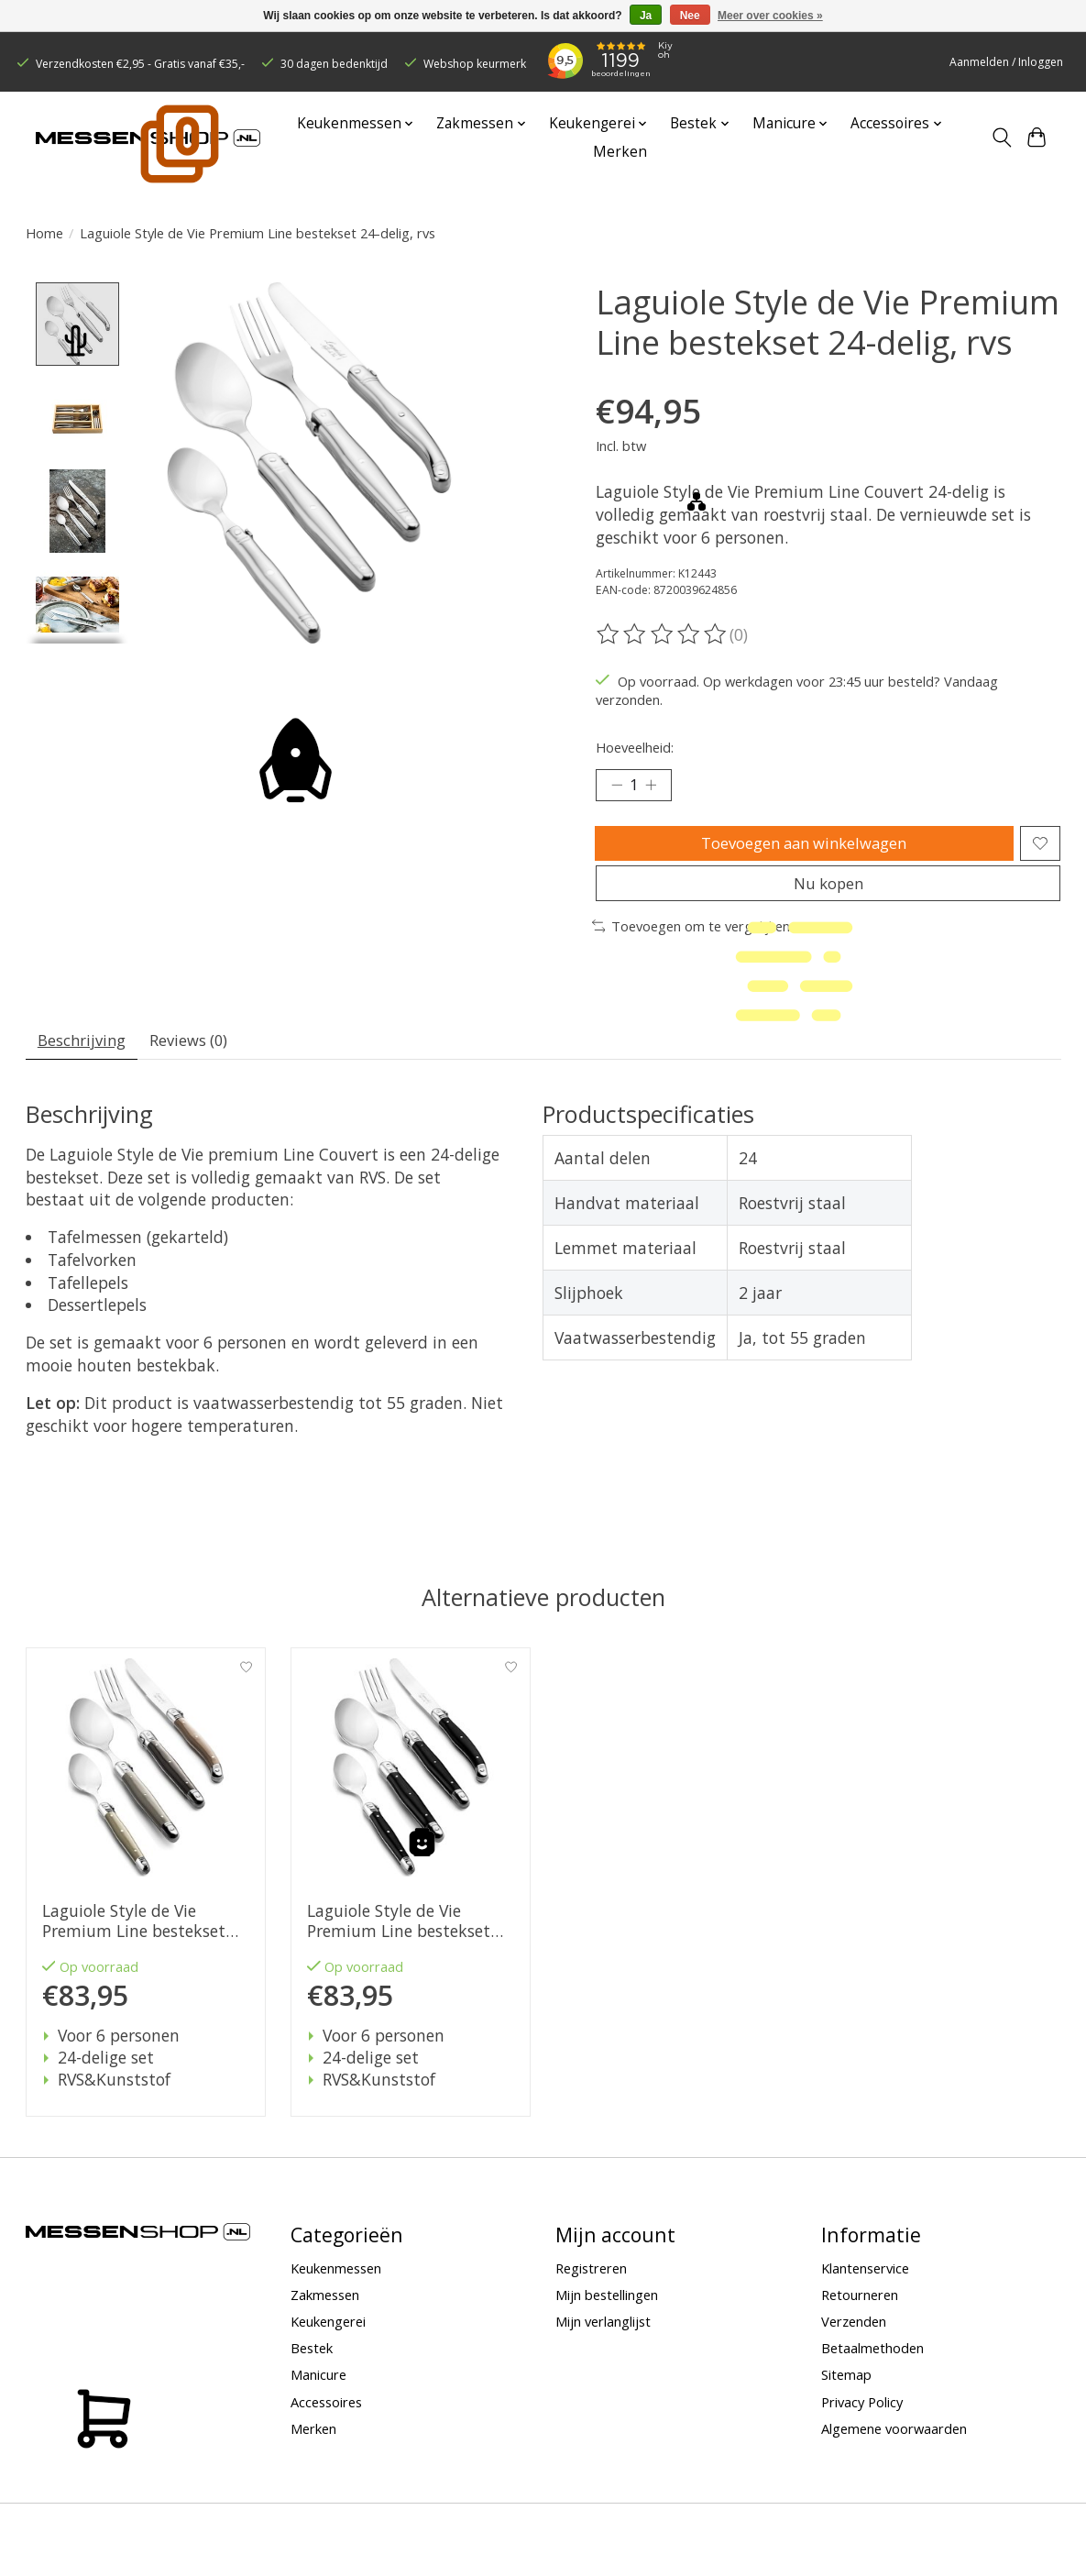 The height and width of the screenshot is (2576, 1086). What do you see at coordinates (794, 968) in the screenshot?
I see `indicates misty or foggy weather conditions` at bounding box center [794, 968].